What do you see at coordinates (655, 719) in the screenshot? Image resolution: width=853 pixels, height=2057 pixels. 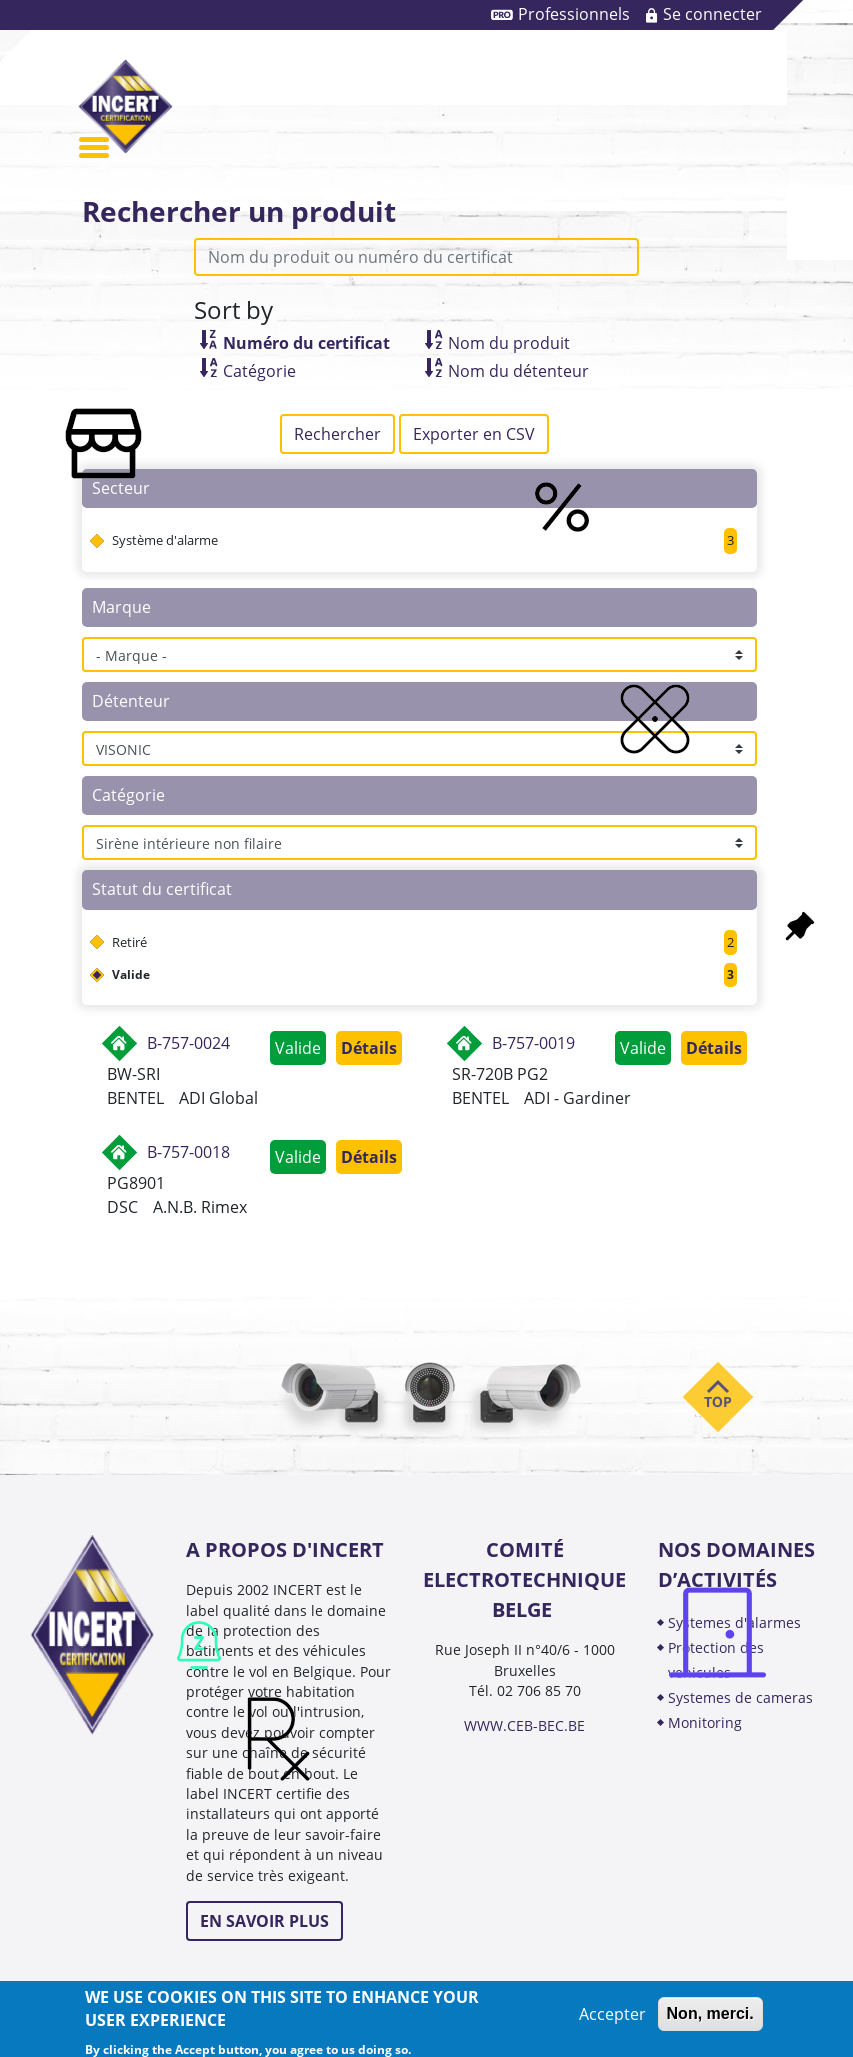 I see `access first aid or medical help resources` at bounding box center [655, 719].